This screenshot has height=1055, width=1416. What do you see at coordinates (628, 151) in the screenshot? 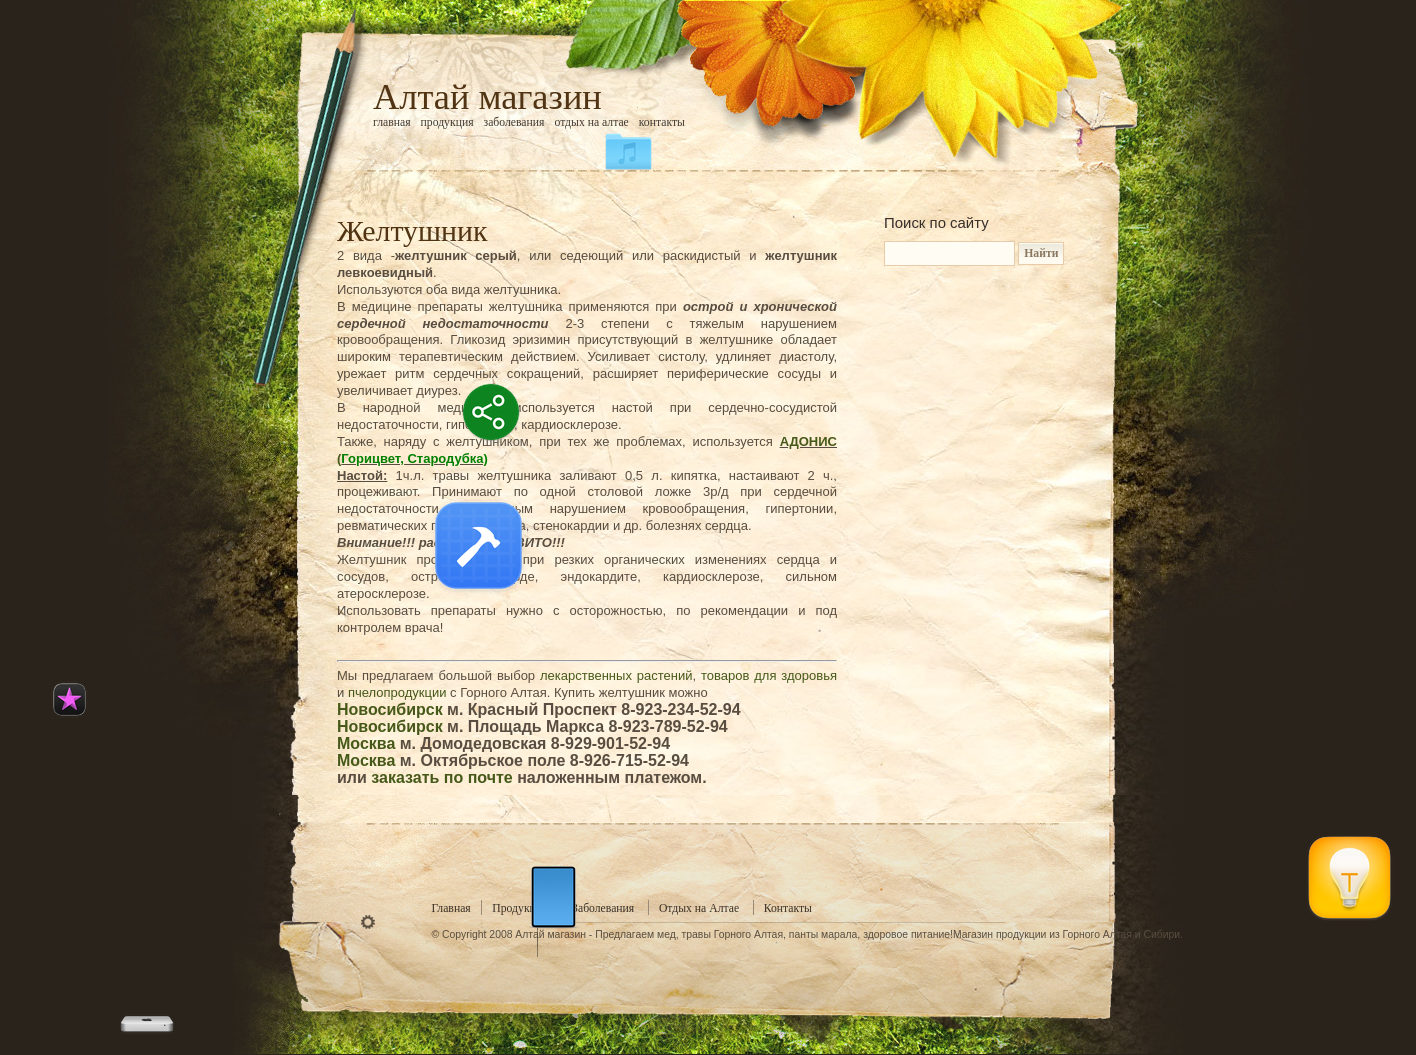
I see `open your music folder` at bounding box center [628, 151].